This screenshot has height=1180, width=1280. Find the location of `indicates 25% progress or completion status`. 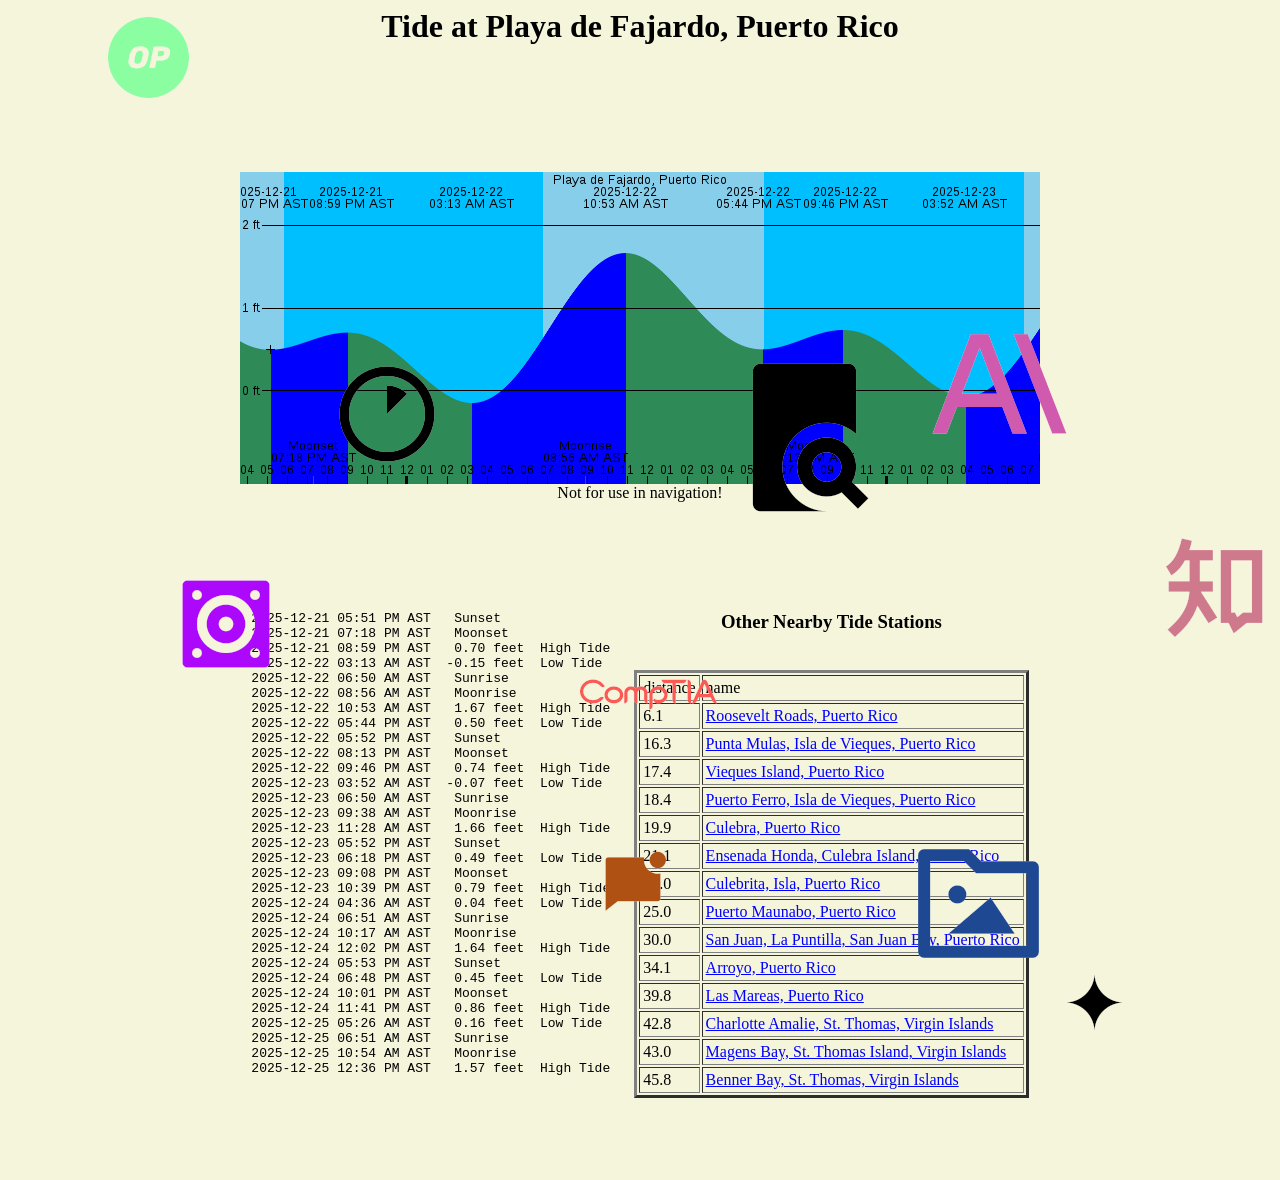

indicates 25% progress or completion status is located at coordinates (387, 414).